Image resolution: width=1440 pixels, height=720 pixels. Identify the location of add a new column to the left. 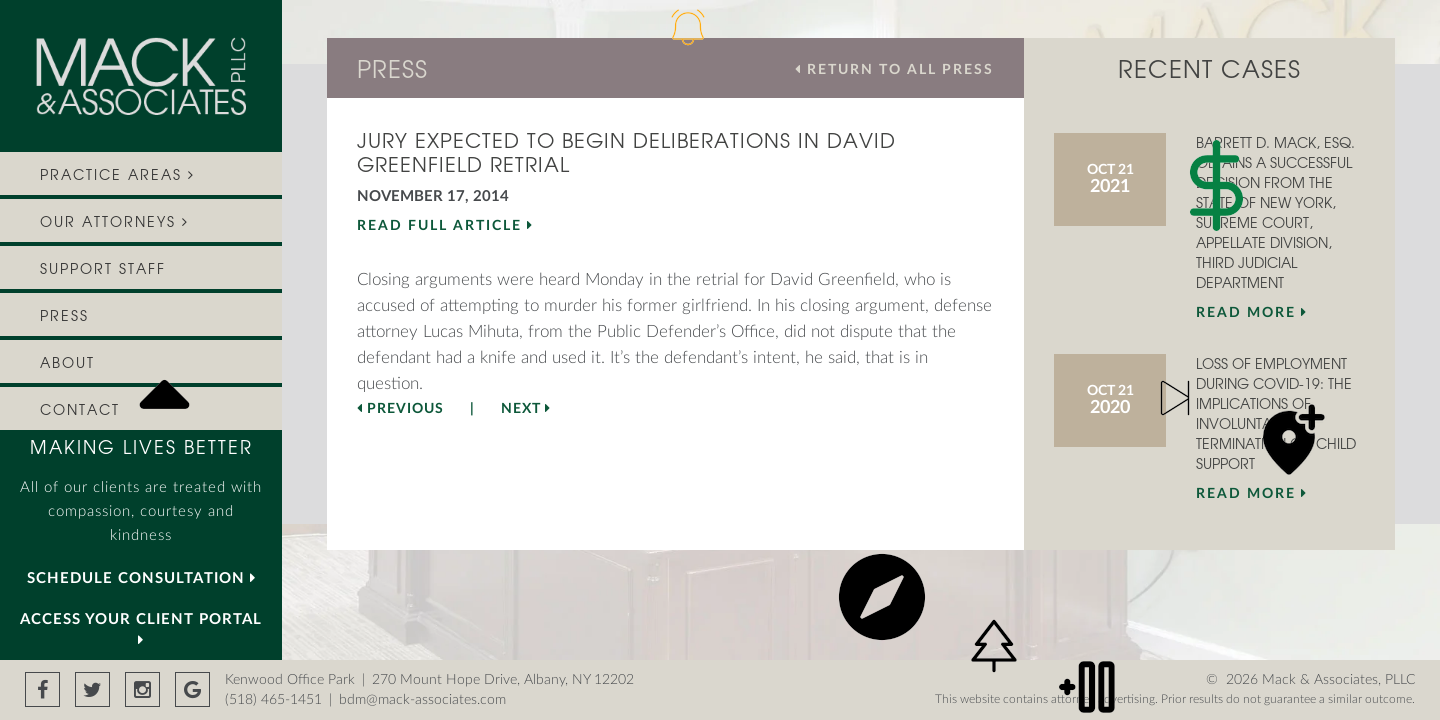
(1091, 687).